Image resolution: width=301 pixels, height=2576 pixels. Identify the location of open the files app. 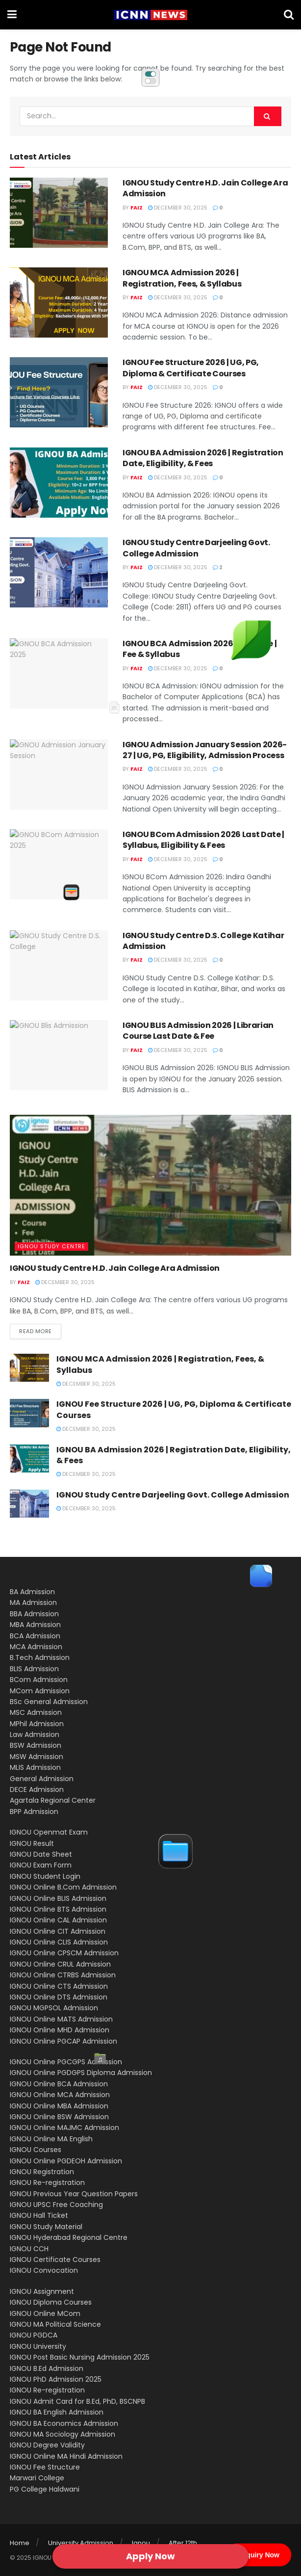
(176, 1851).